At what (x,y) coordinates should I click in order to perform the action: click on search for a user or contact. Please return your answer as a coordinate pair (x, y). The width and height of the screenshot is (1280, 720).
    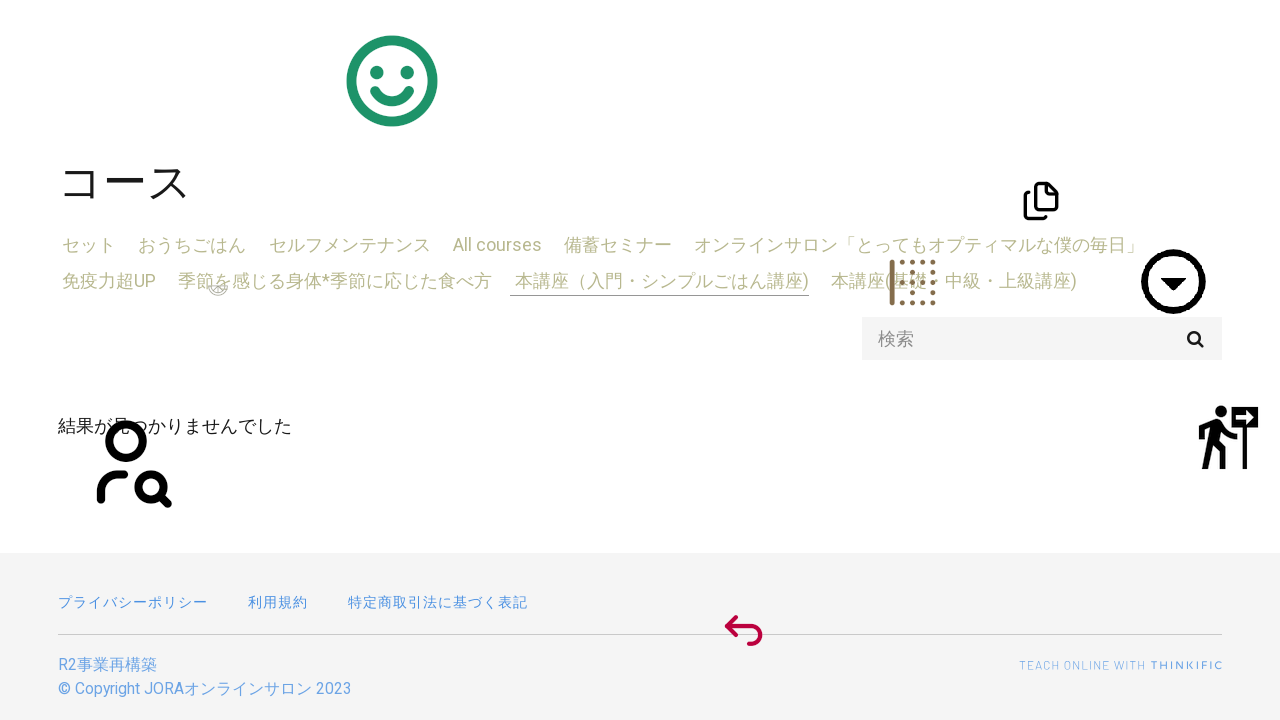
    Looking at the image, I should click on (126, 462).